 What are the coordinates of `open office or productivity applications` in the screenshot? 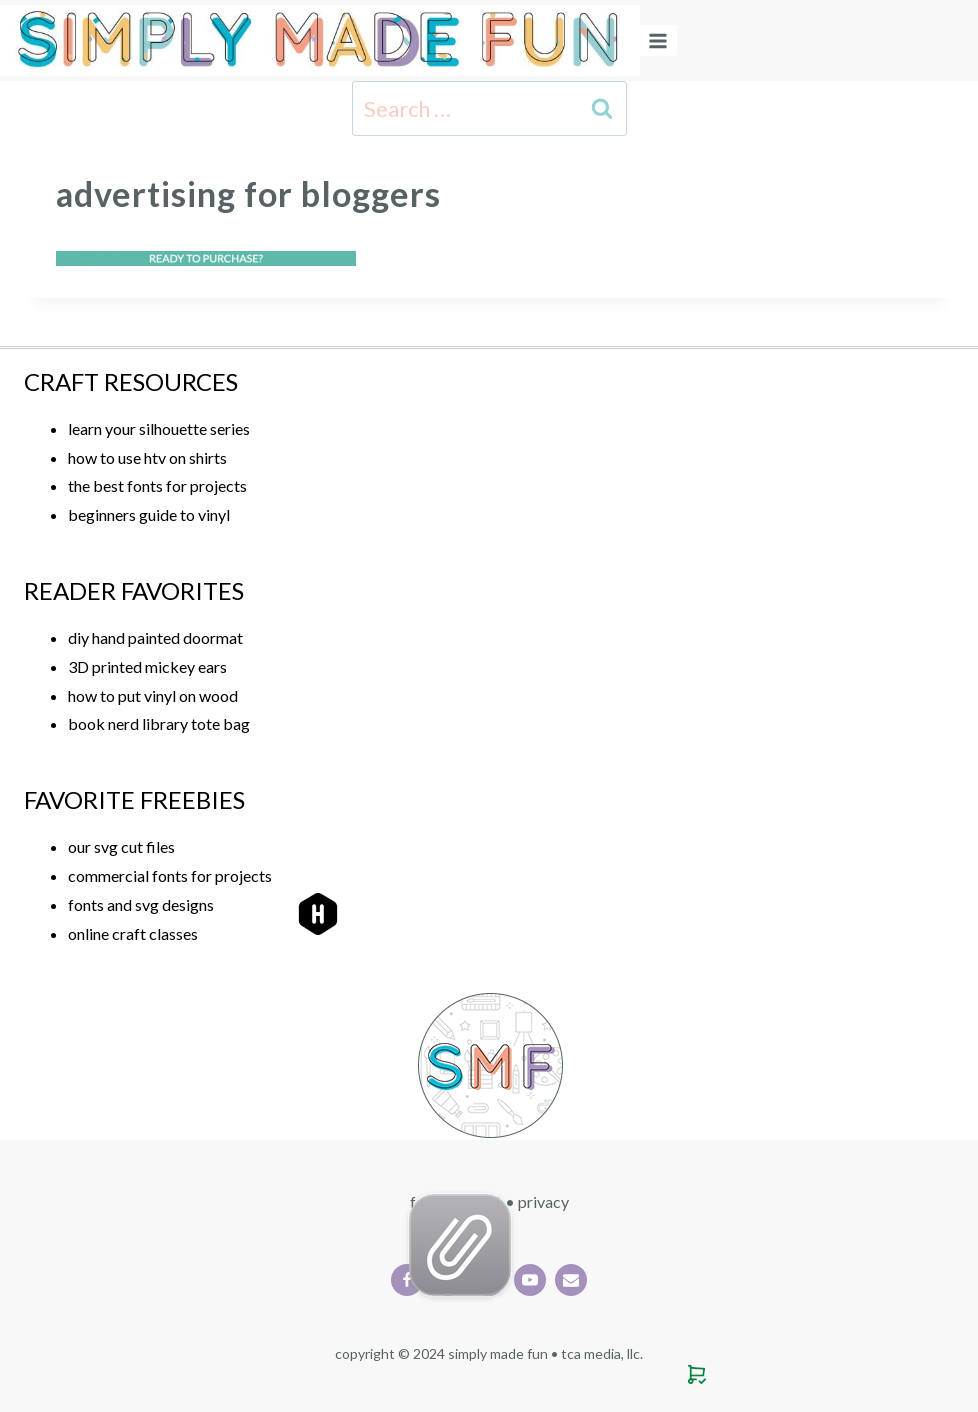 It's located at (460, 1245).